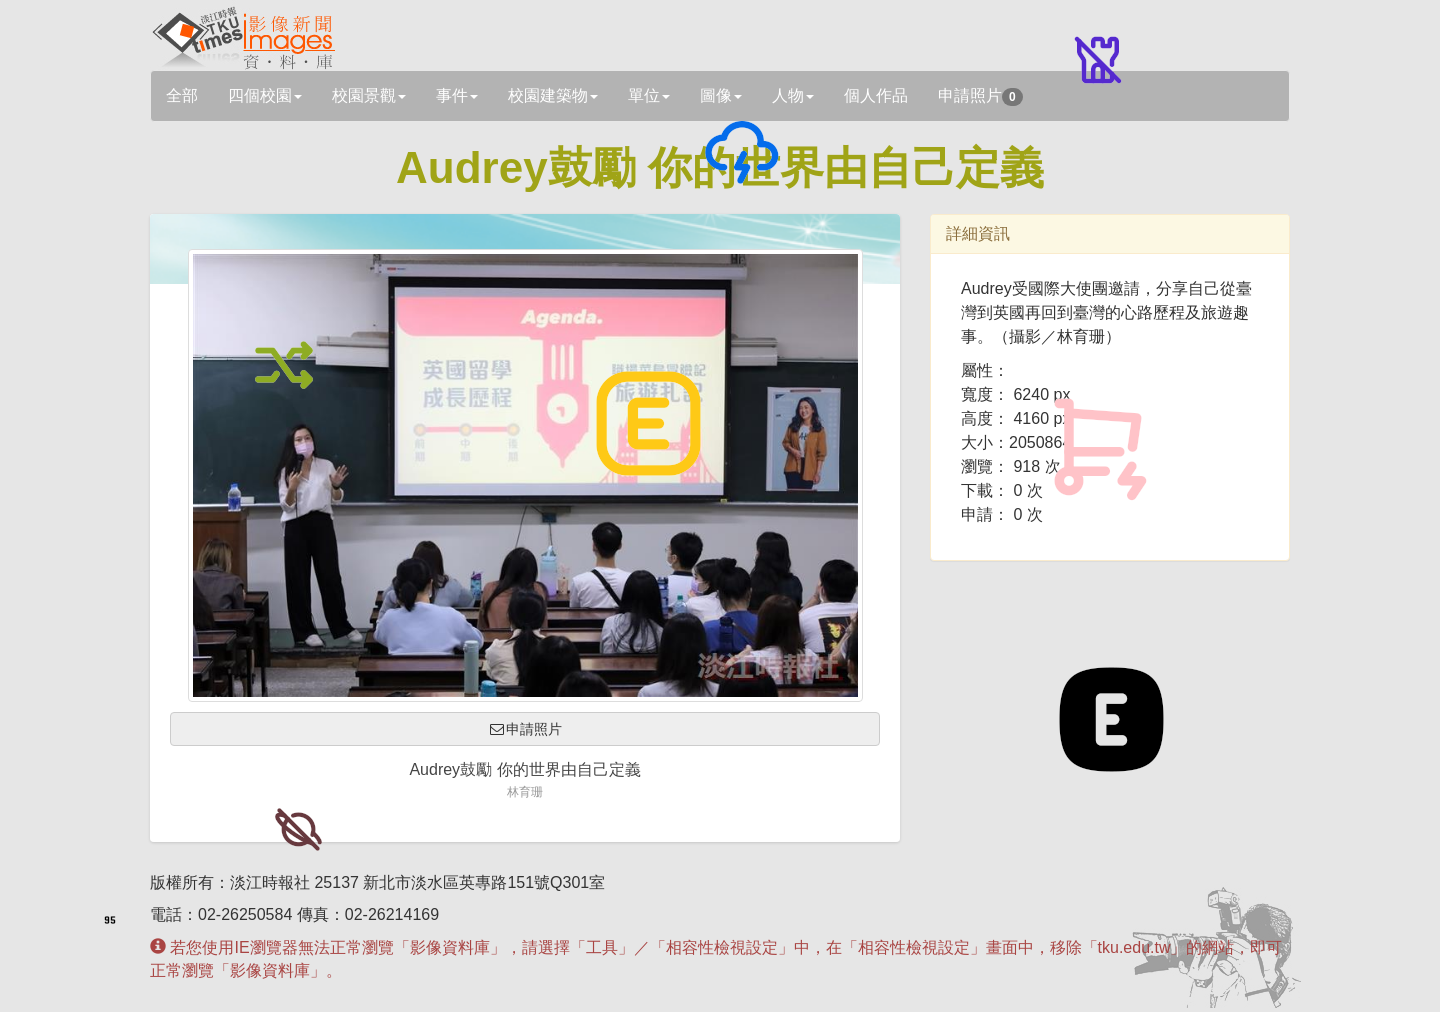 The image size is (1440, 1012). I want to click on indicates item number 95 in a list or sequence, so click(110, 920).